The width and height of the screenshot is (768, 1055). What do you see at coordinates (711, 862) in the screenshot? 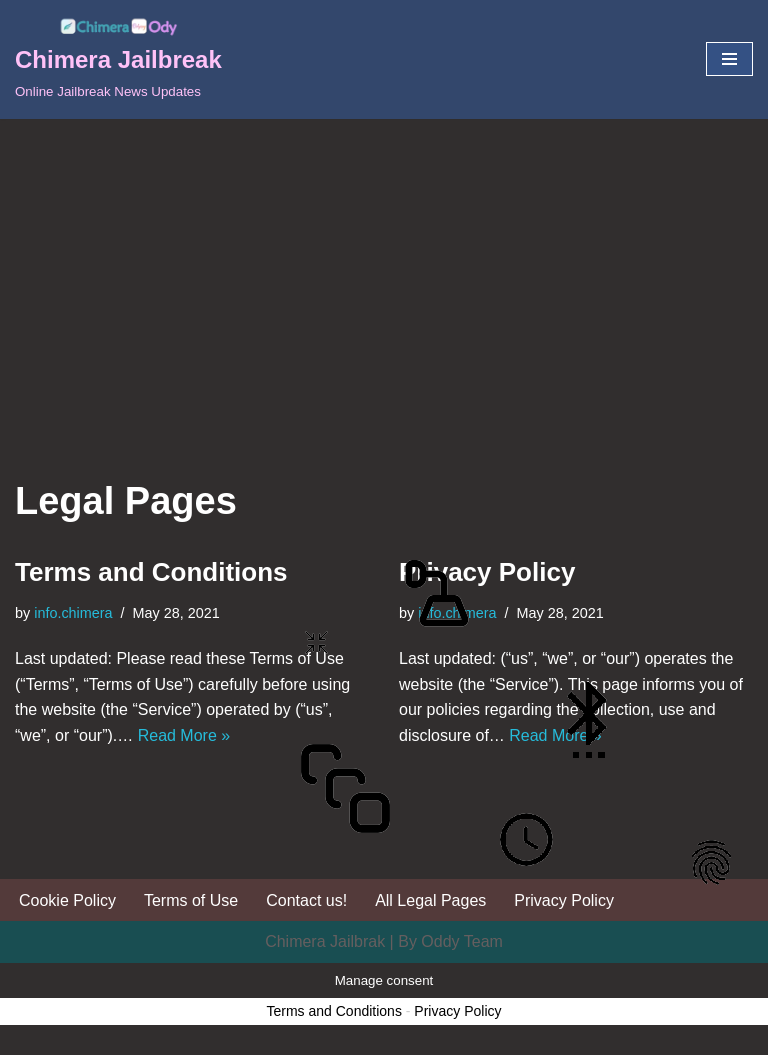
I see `authenticate with fingerprint` at bounding box center [711, 862].